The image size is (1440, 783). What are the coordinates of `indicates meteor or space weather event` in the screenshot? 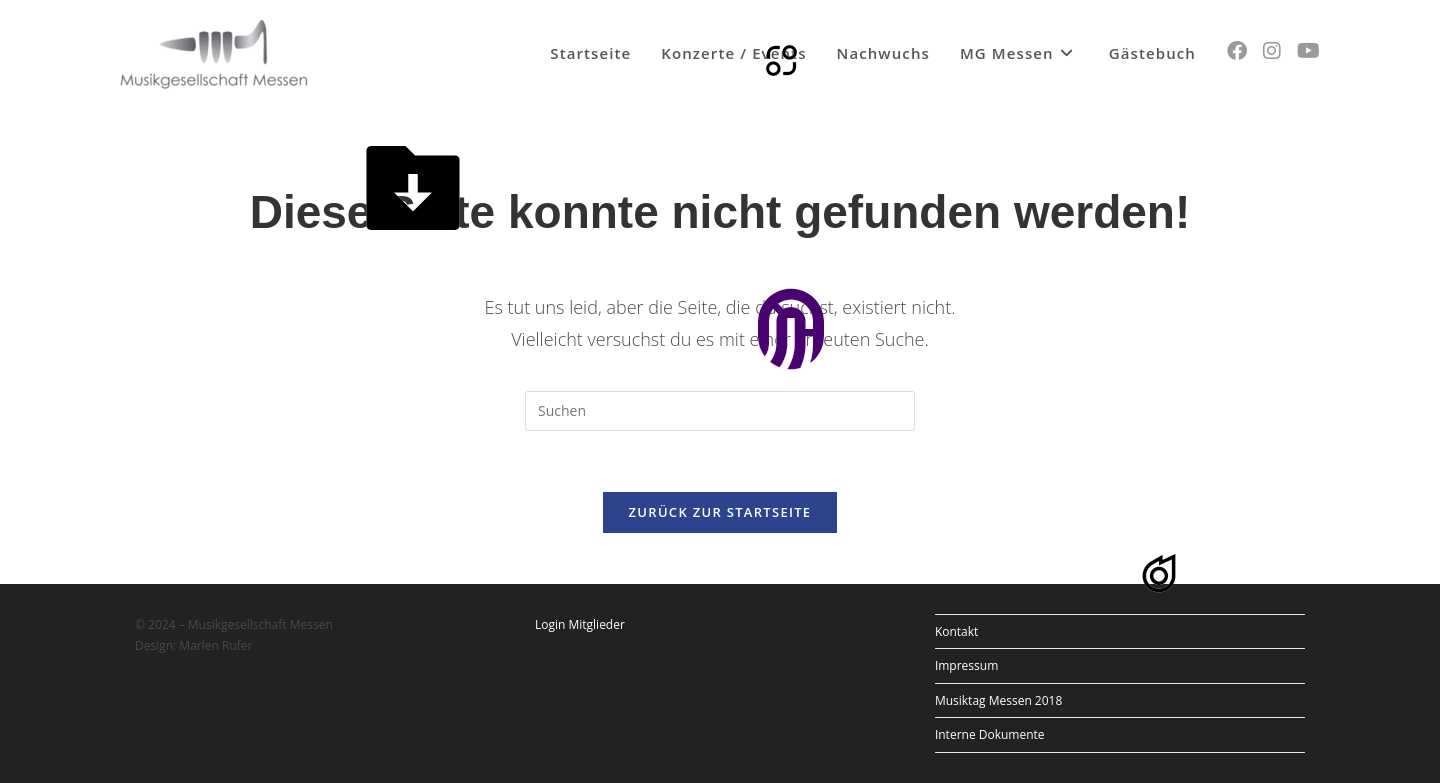 It's located at (1159, 574).